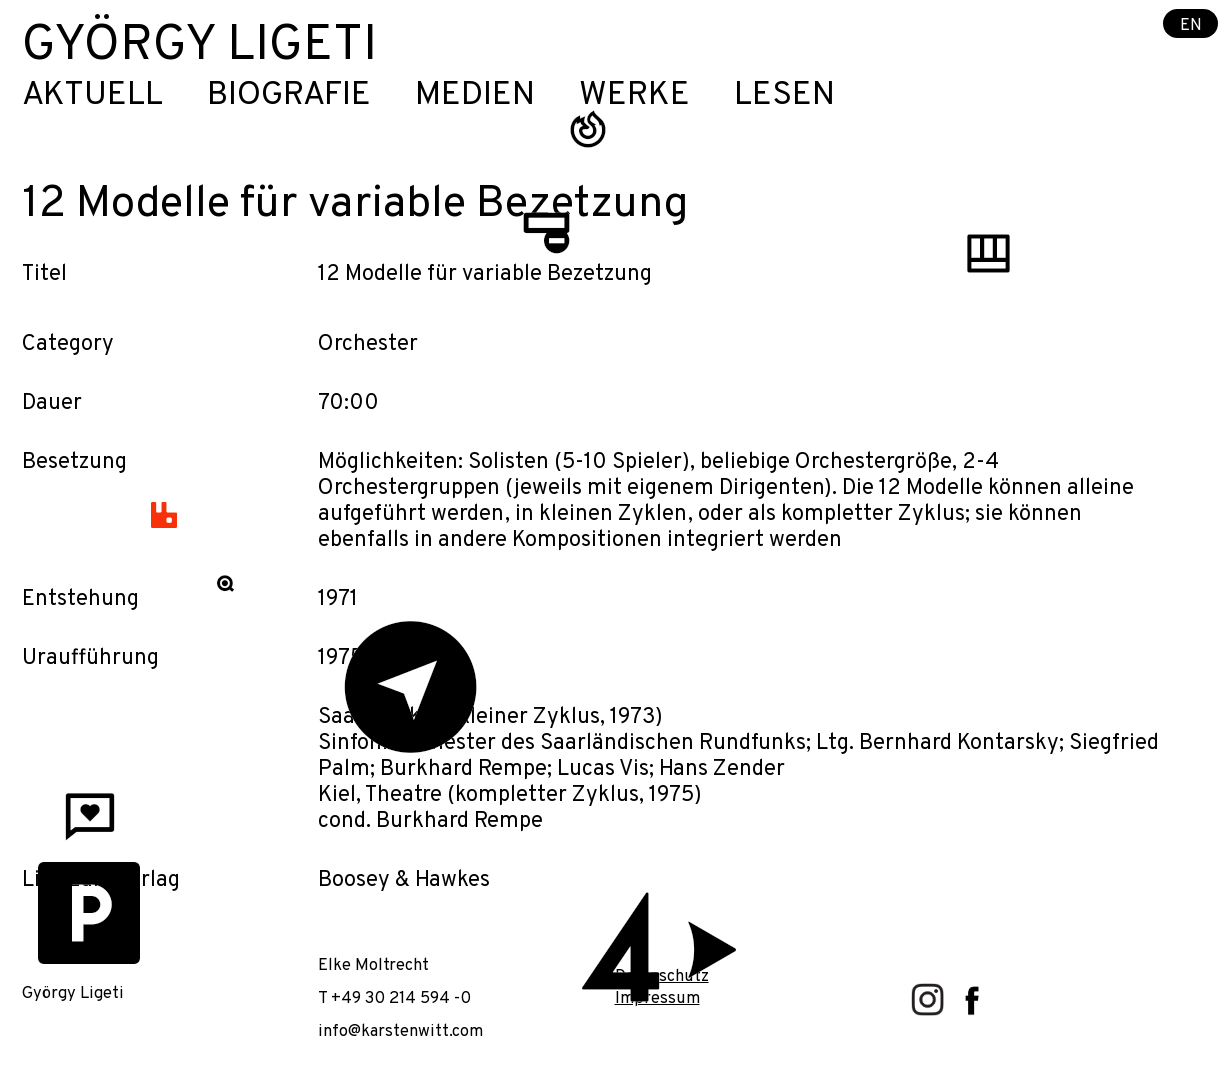 The image size is (1229, 1065). Describe the element at coordinates (225, 583) in the screenshot. I see `open Qlik analytics application` at that location.